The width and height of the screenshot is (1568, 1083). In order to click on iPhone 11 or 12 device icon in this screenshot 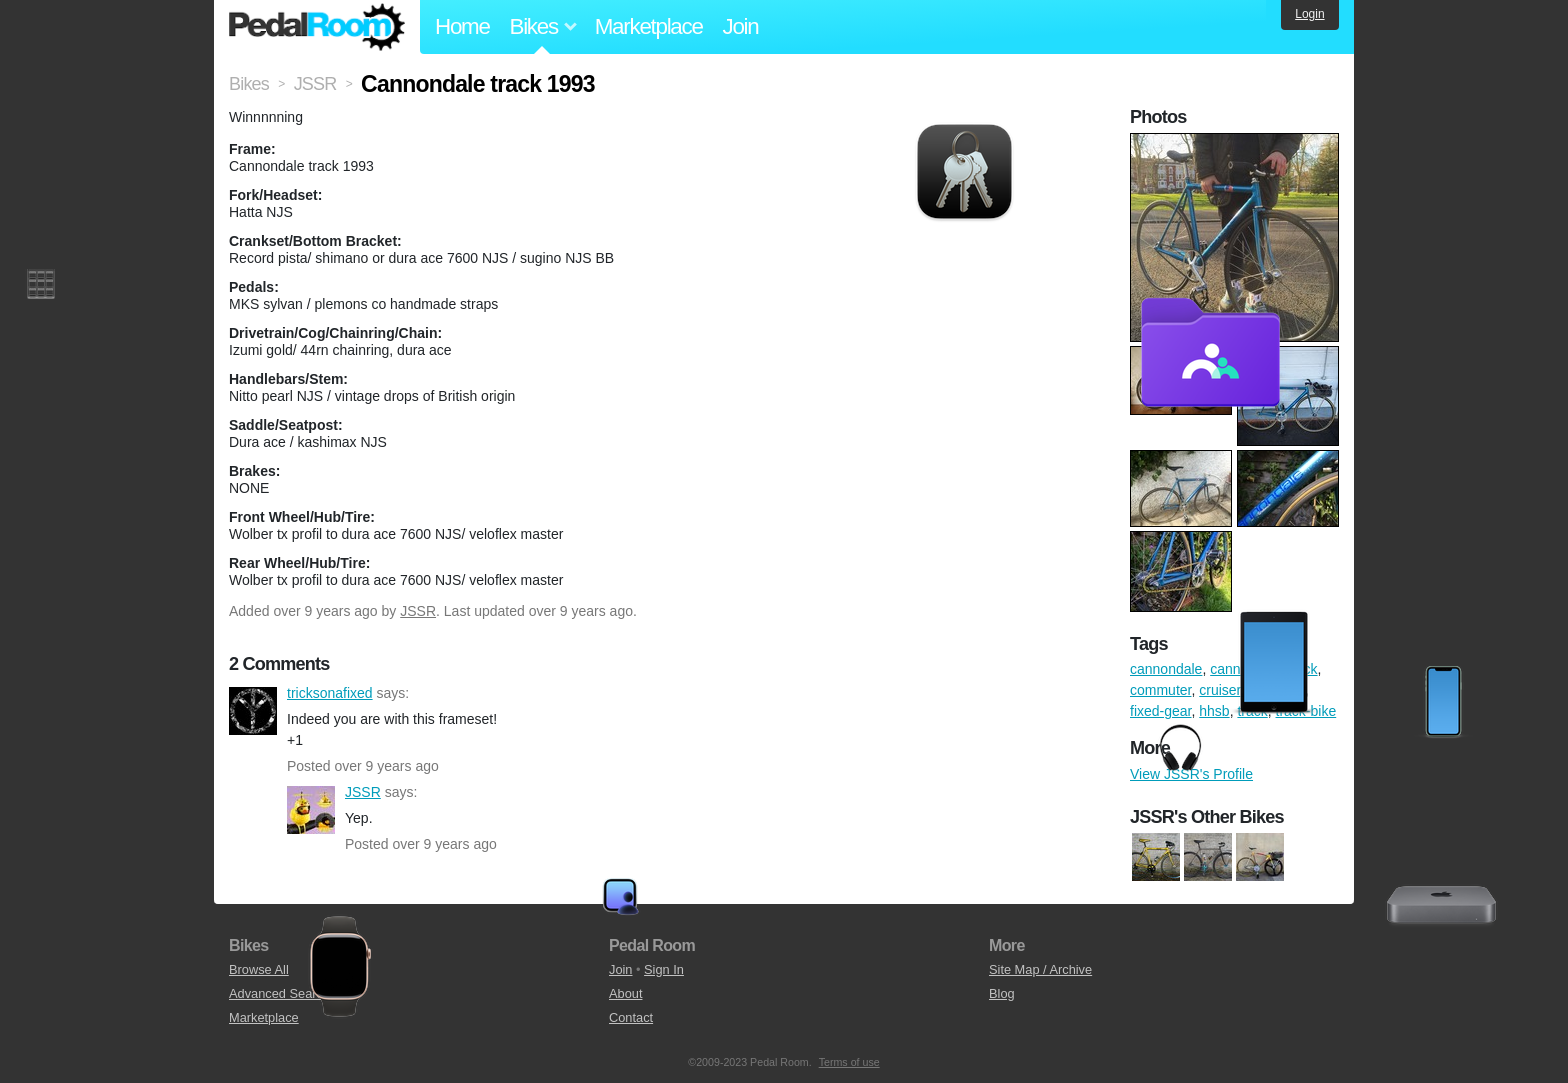, I will do `click(1443, 702)`.